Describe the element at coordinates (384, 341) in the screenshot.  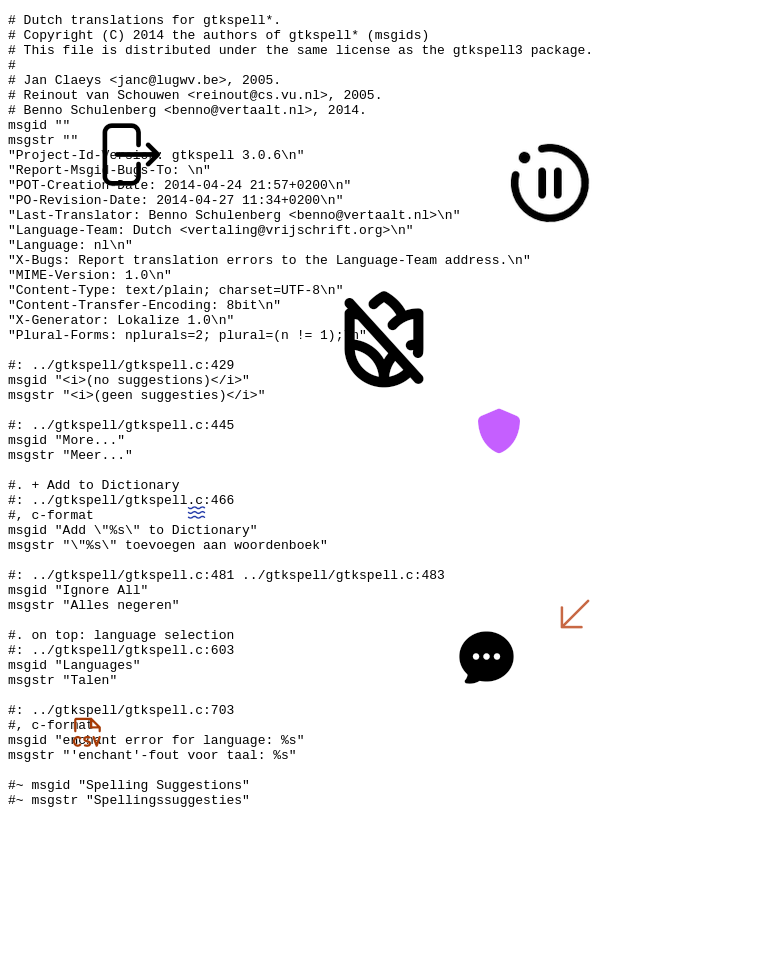
I see `indicates gluten-free or grain-free option` at that location.